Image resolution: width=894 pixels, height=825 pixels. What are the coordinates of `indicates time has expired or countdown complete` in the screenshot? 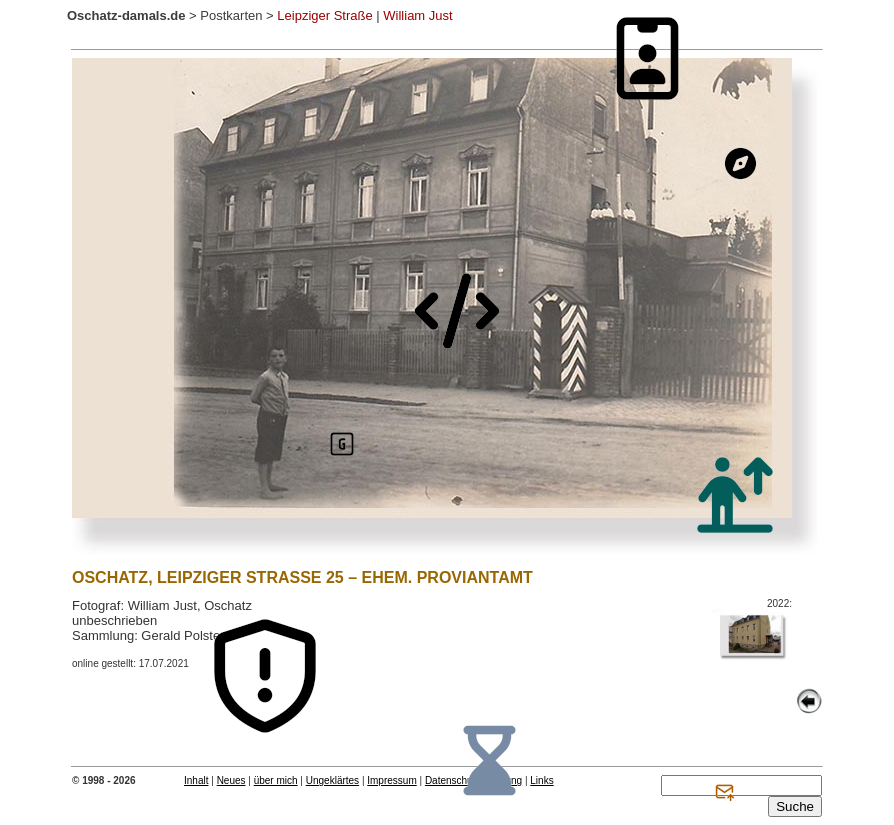 It's located at (489, 760).